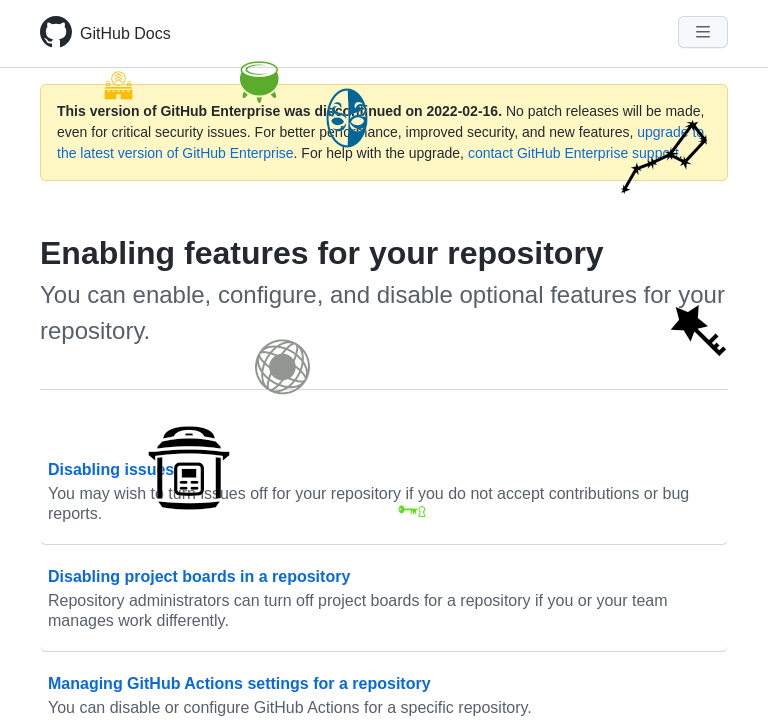 This screenshot has width=768, height=720. I want to click on represents a military or defensive structure in a game, so click(118, 85).